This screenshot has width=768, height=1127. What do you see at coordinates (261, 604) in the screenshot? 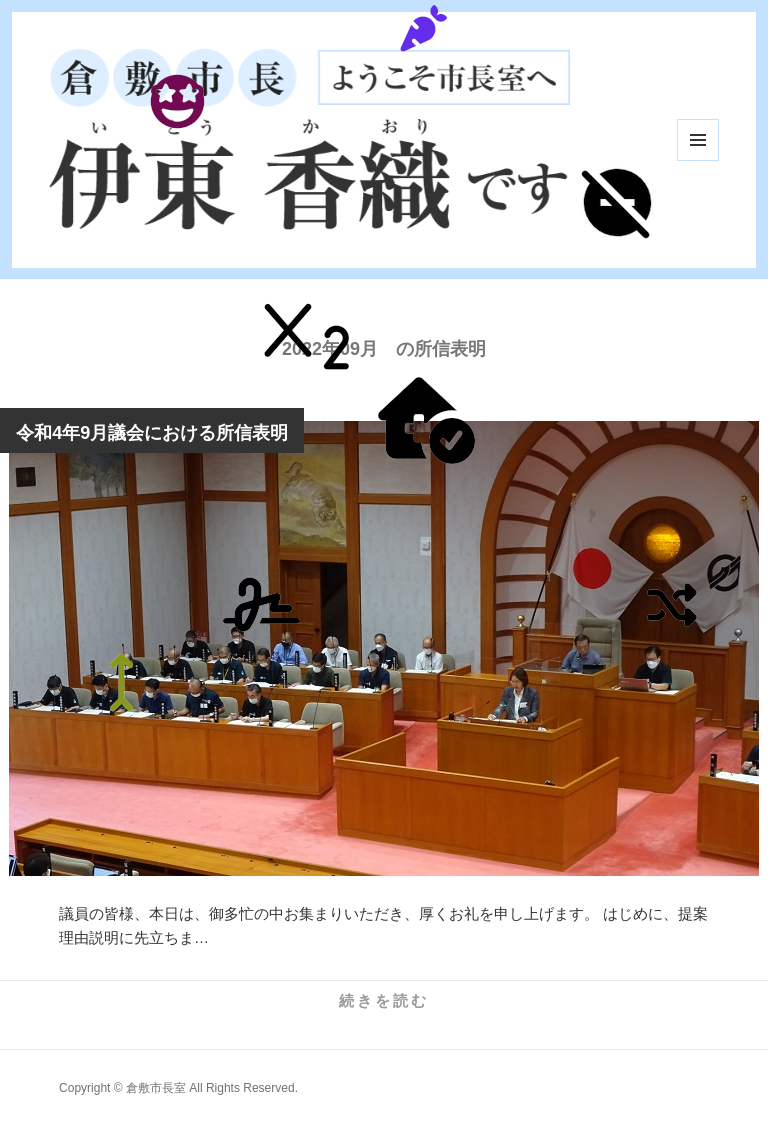
I see `add your signature to a document` at bounding box center [261, 604].